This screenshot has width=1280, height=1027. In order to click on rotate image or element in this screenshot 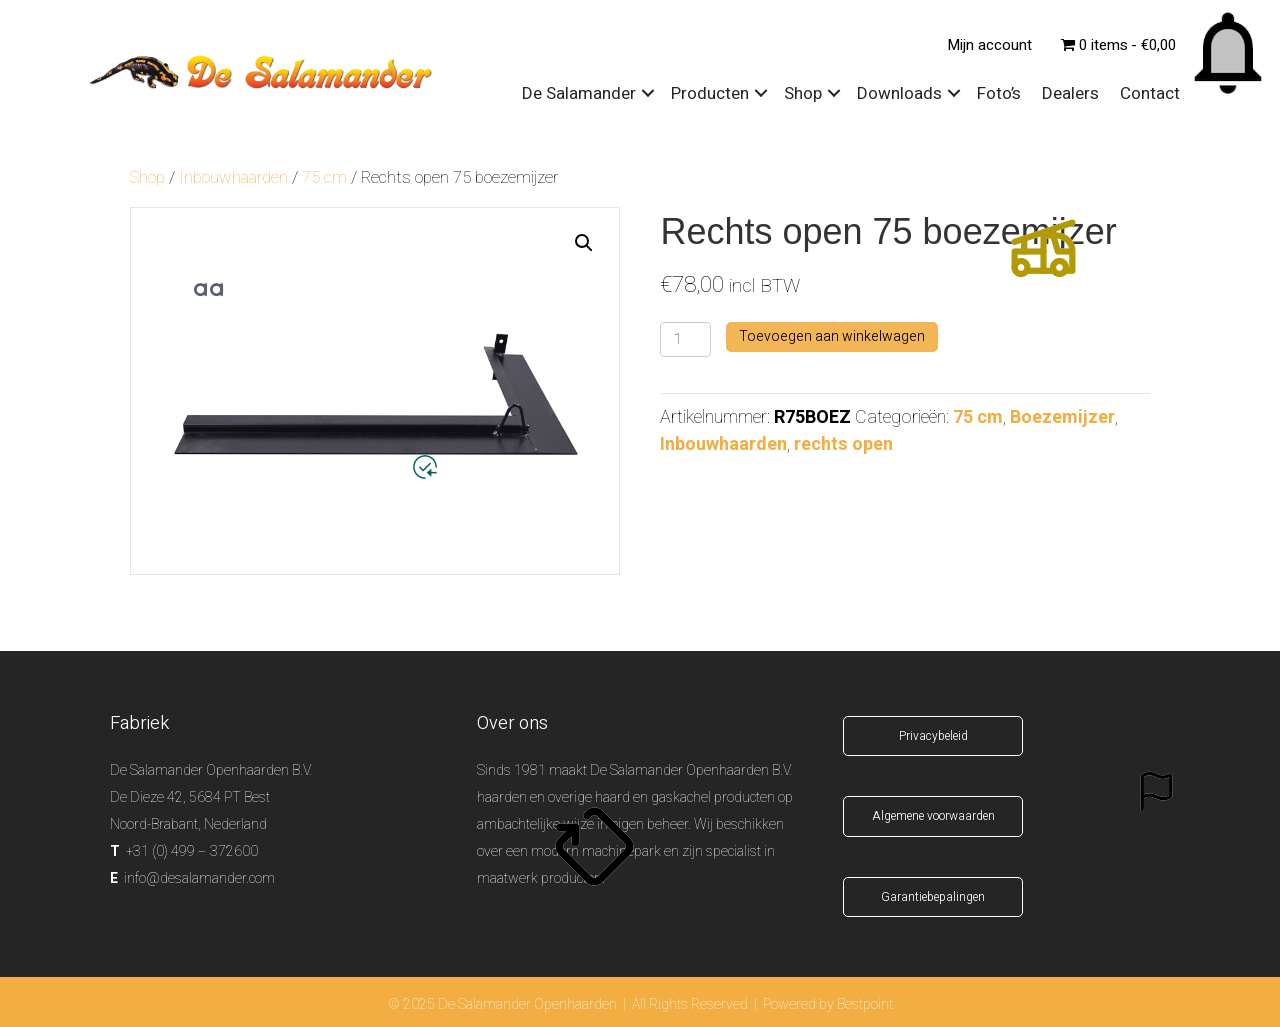, I will do `click(594, 846)`.